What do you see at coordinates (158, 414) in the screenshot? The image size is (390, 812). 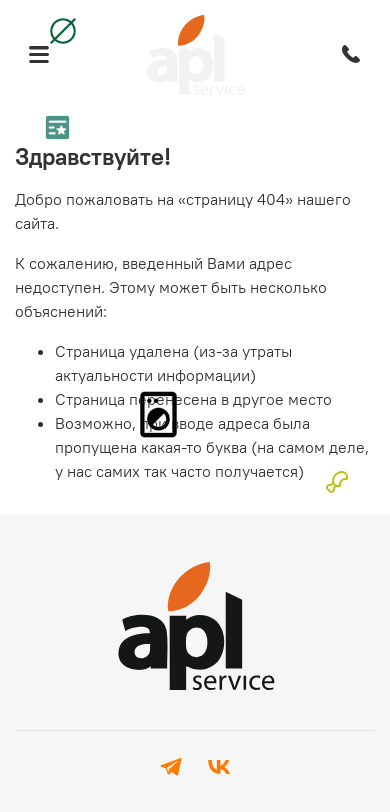 I see `find nearby laundromat or laundry services` at bounding box center [158, 414].